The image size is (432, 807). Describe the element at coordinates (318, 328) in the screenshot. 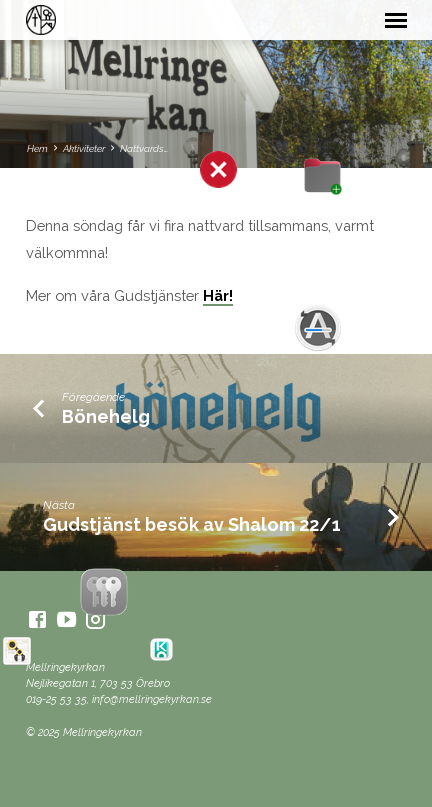

I see `open the software updater application` at that location.